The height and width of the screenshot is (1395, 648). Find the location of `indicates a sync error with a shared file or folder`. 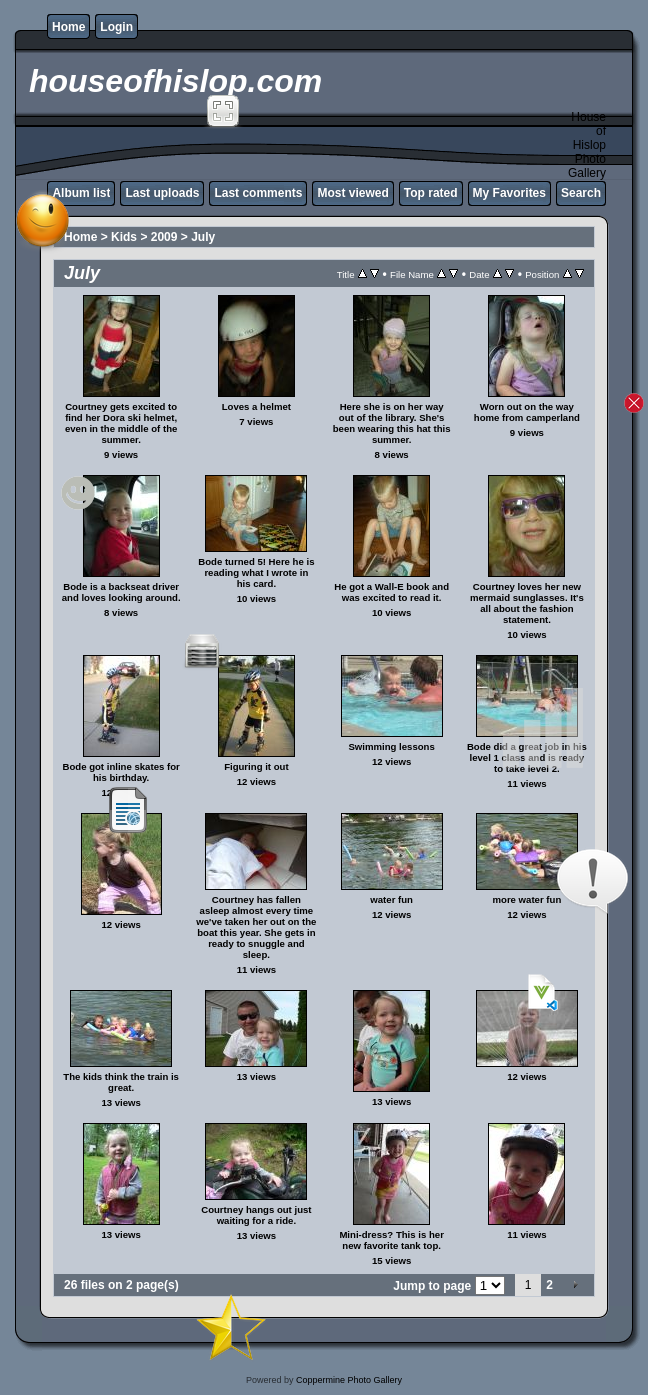

indicates a sync error with a shared file or folder is located at coordinates (634, 403).